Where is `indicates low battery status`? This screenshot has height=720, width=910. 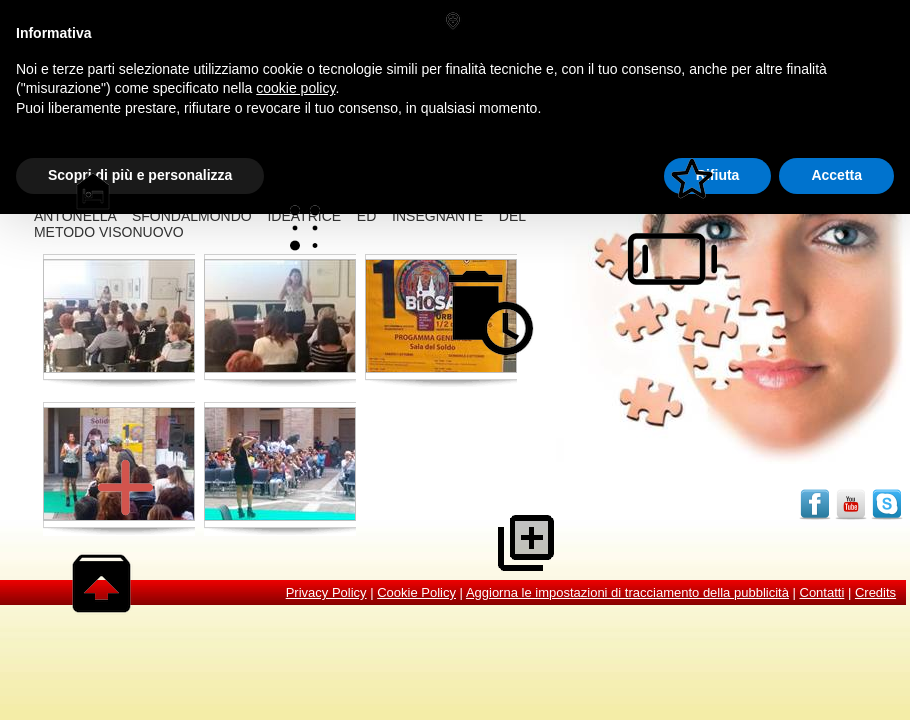 indicates low battery status is located at coordinates (671, 259).